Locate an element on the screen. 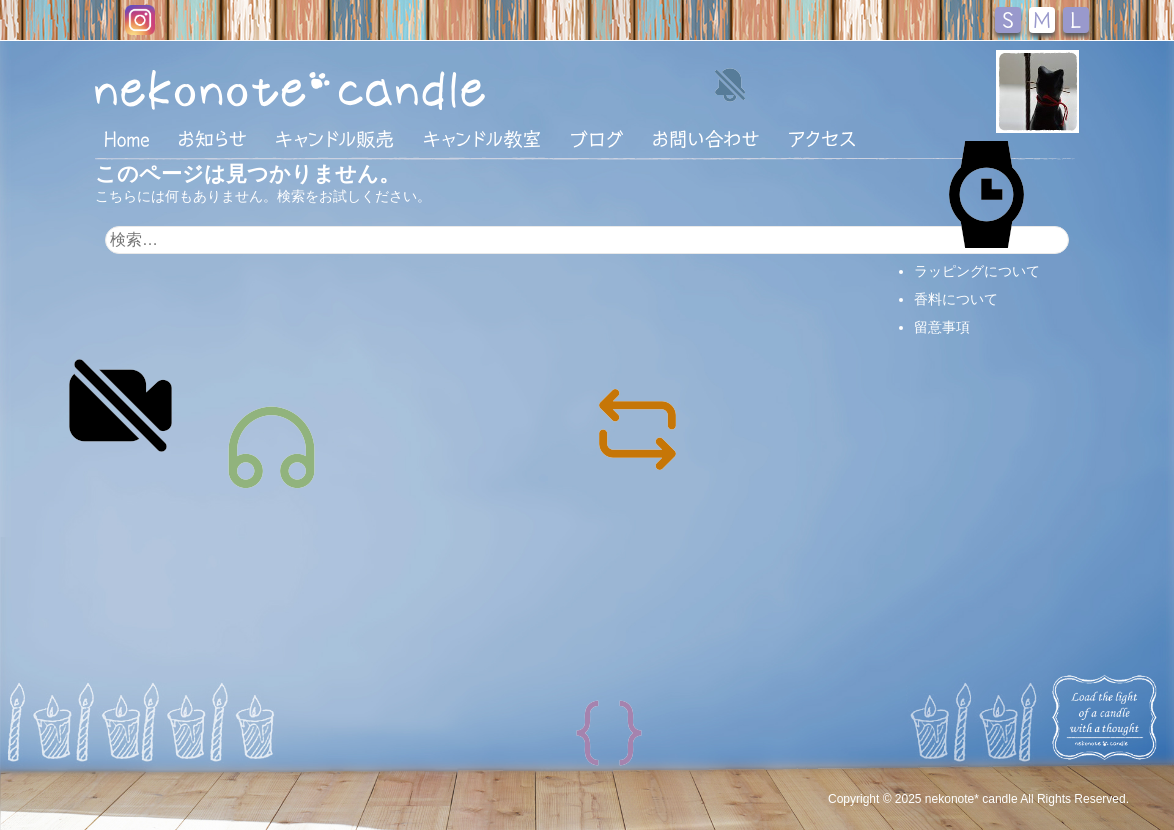 The image size is (1174, 830). indicates a namespace or module in code is located at coordinates (609, 733).